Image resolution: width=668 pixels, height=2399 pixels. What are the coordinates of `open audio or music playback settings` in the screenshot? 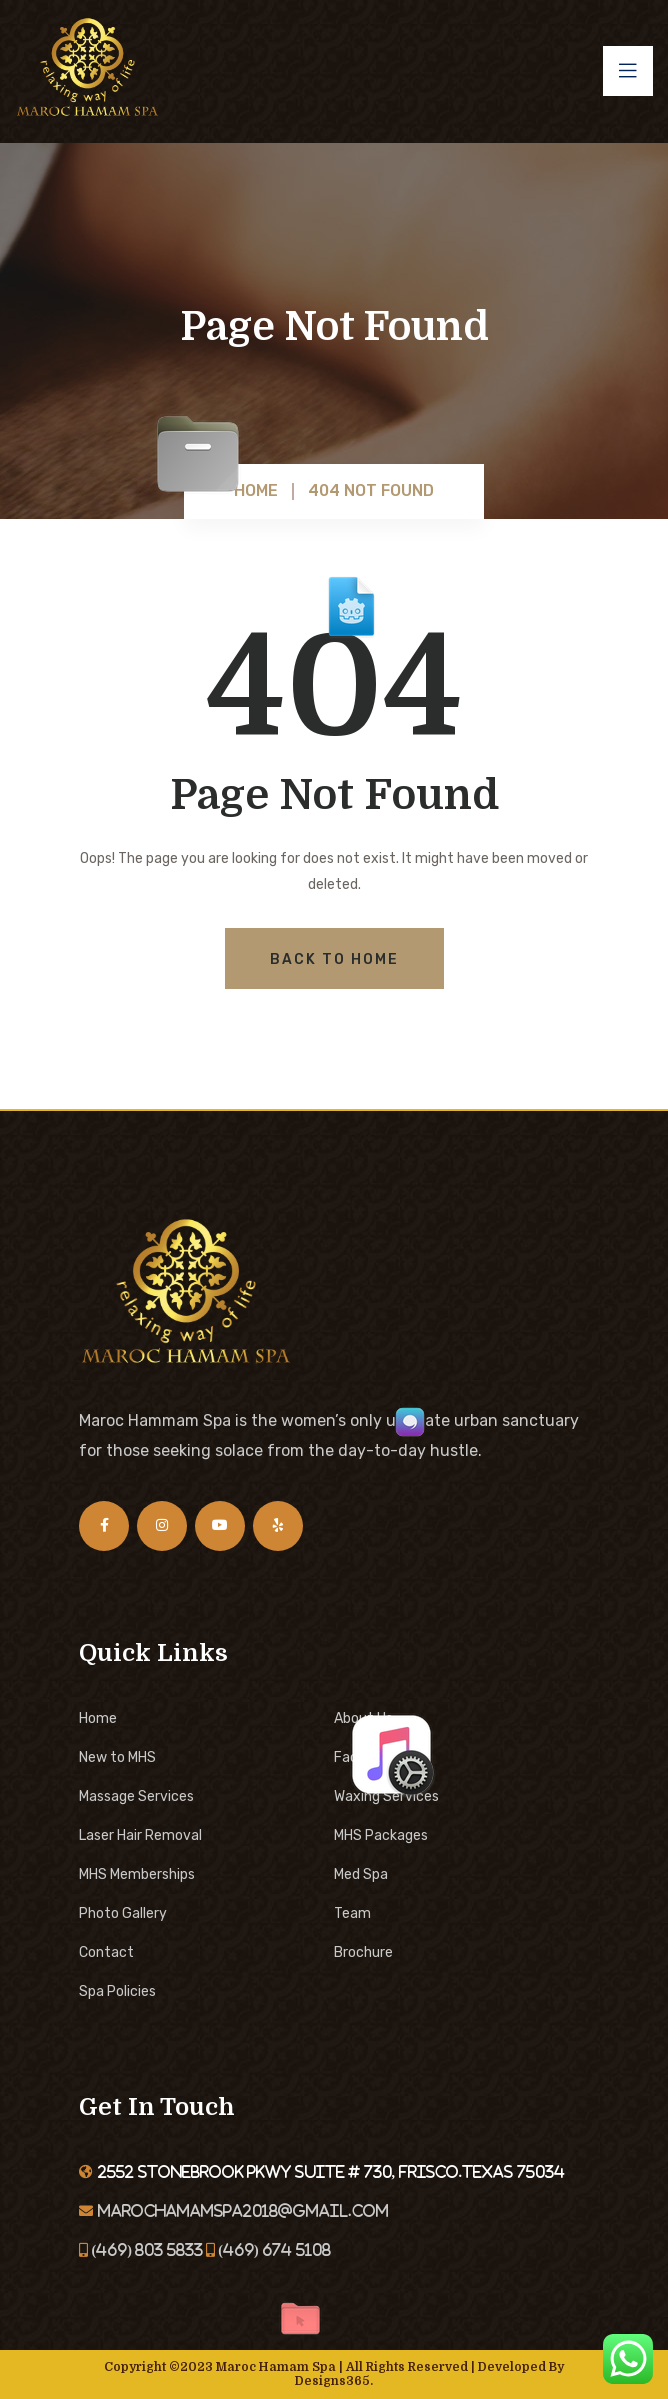 It's located at (391, 1754).